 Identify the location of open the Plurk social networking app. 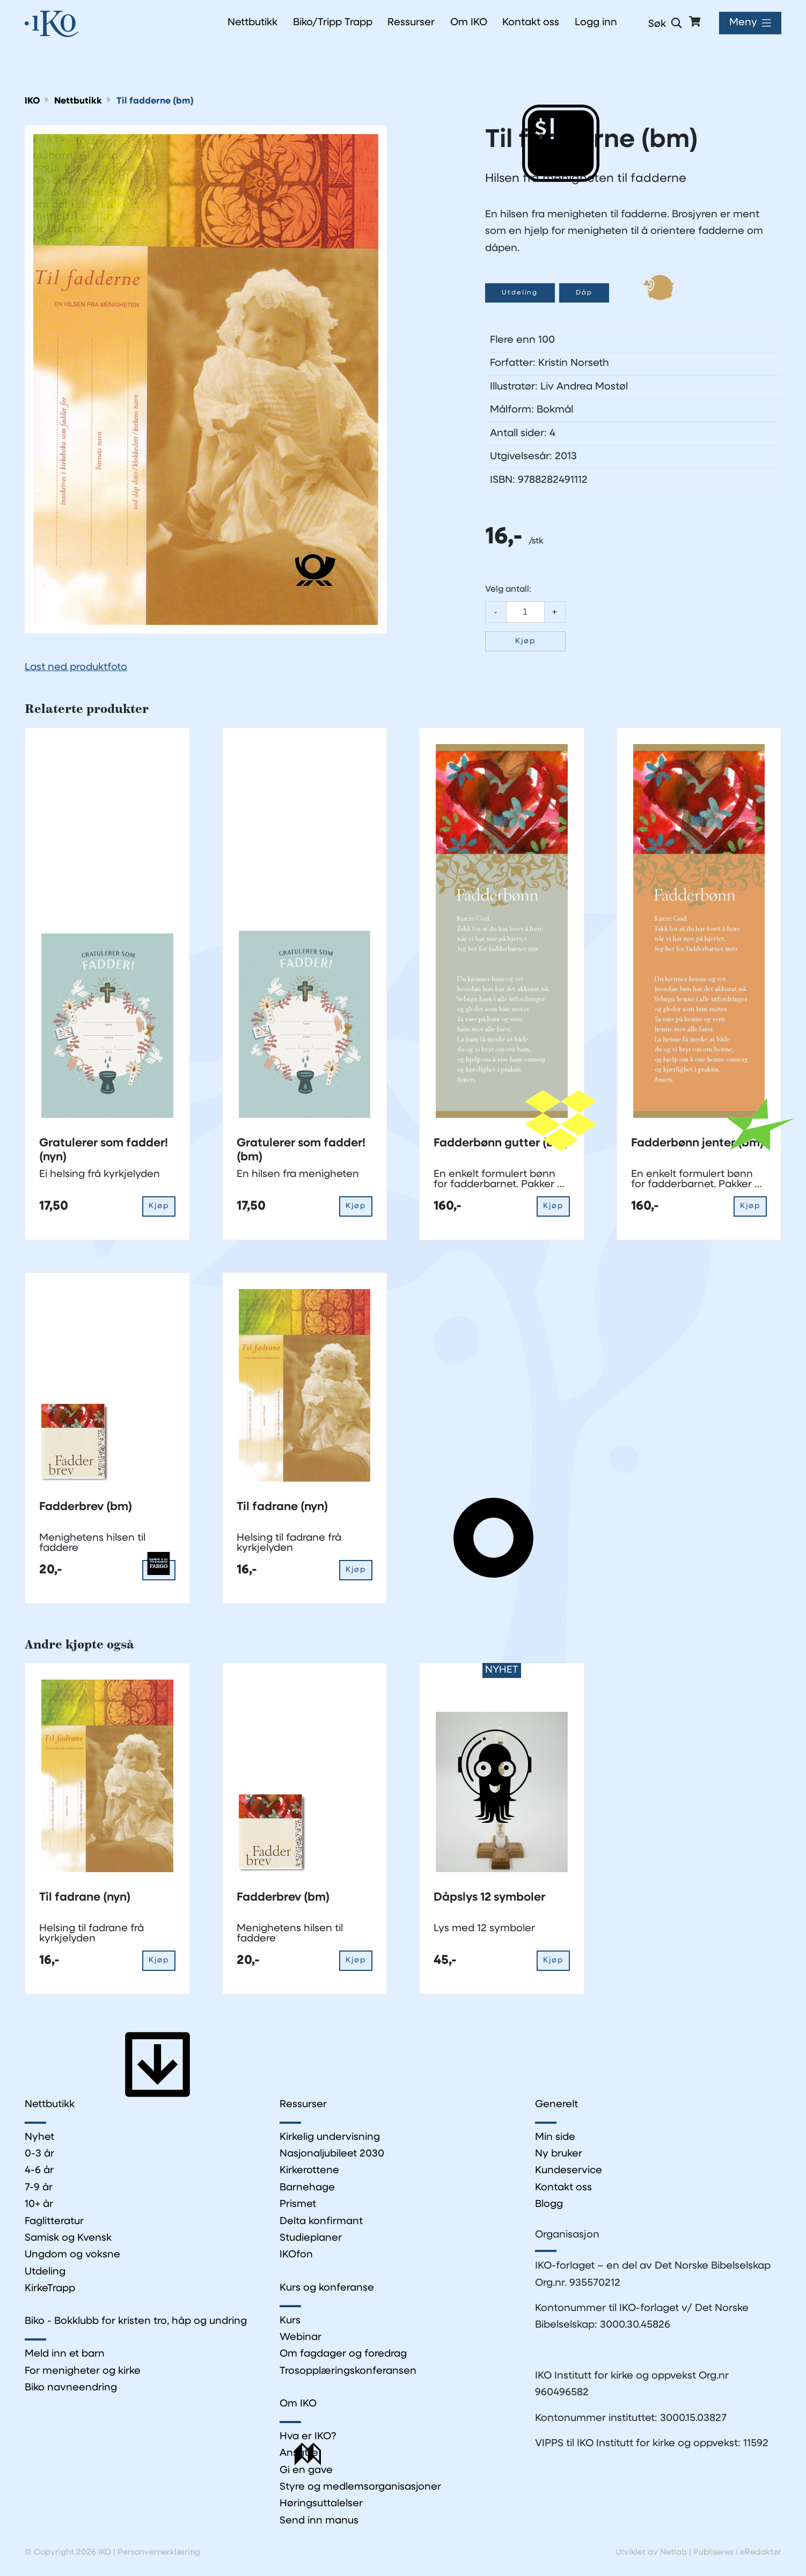
(659, 288).